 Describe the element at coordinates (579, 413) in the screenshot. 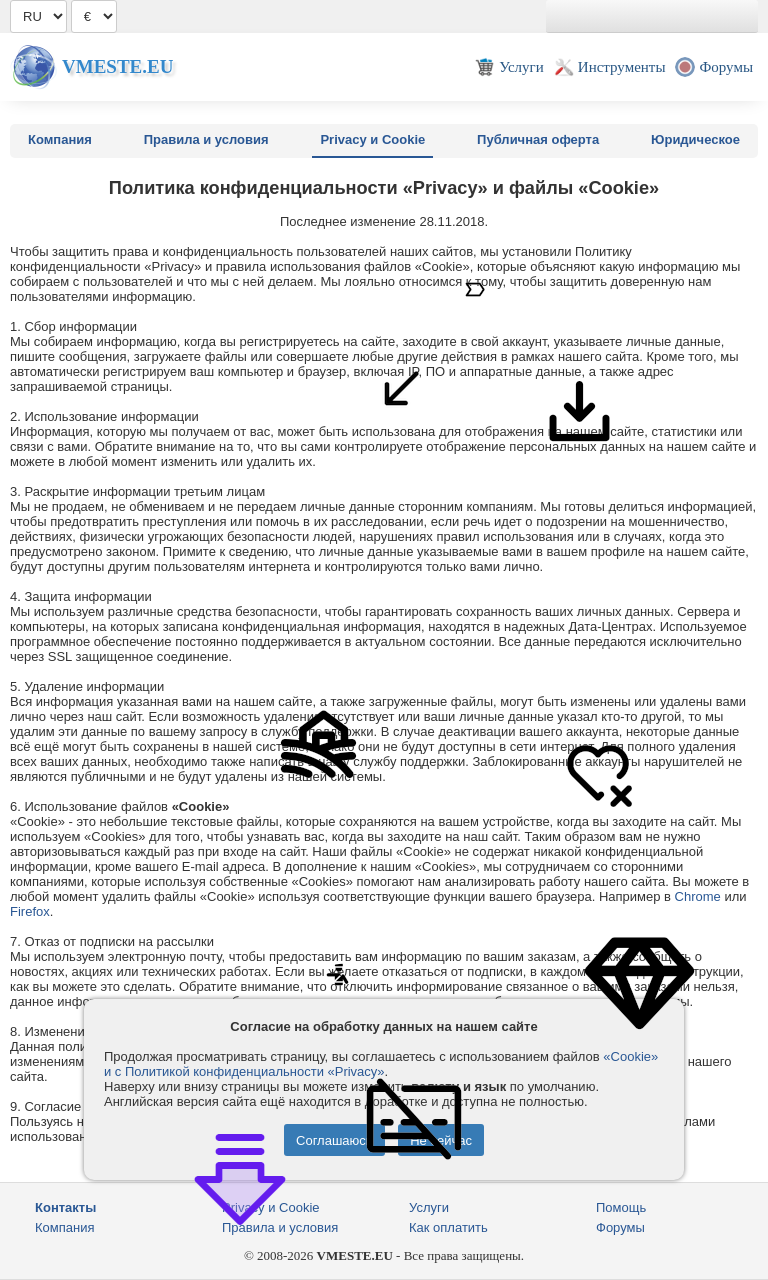

I see `download a file to your device` at that location.